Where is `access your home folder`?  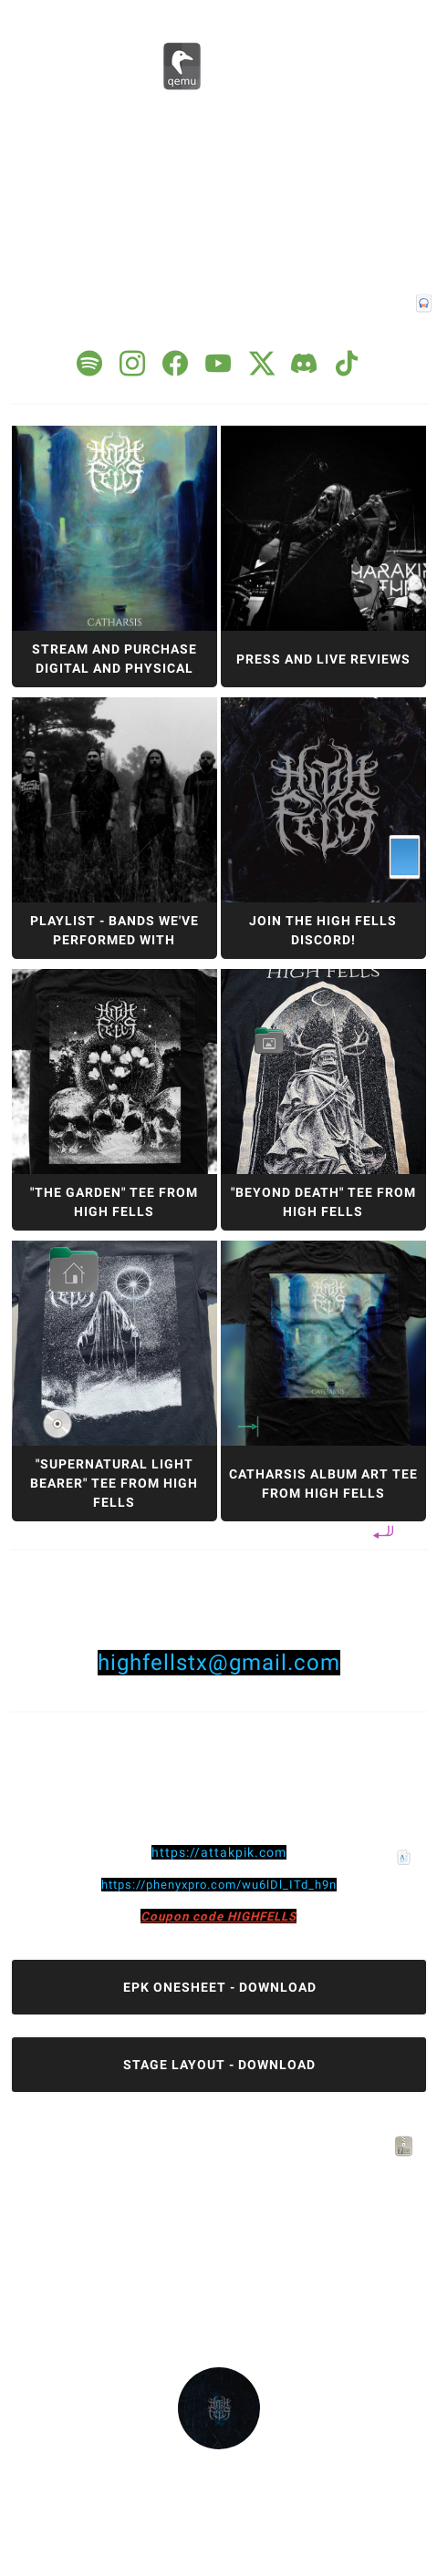
access your home folder is located at coordinates (74, 1270).